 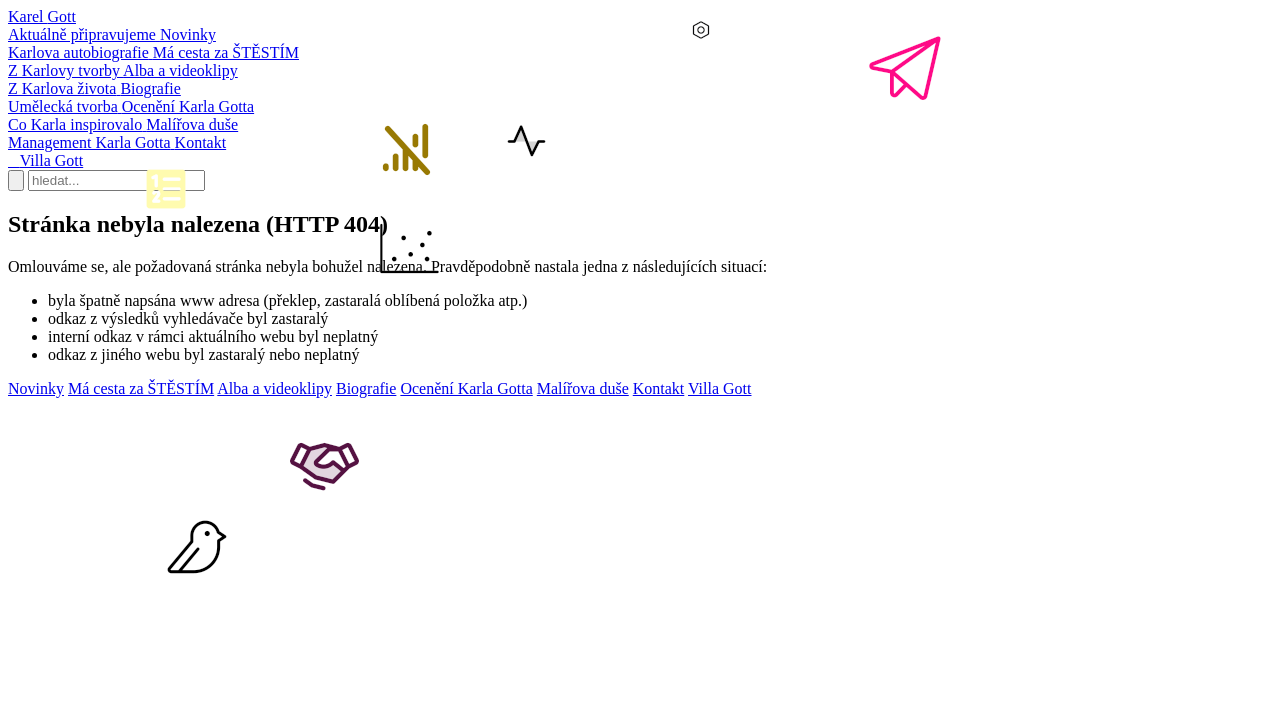 I want to click on open Telegram messaging app, so click(x=907, y=69).